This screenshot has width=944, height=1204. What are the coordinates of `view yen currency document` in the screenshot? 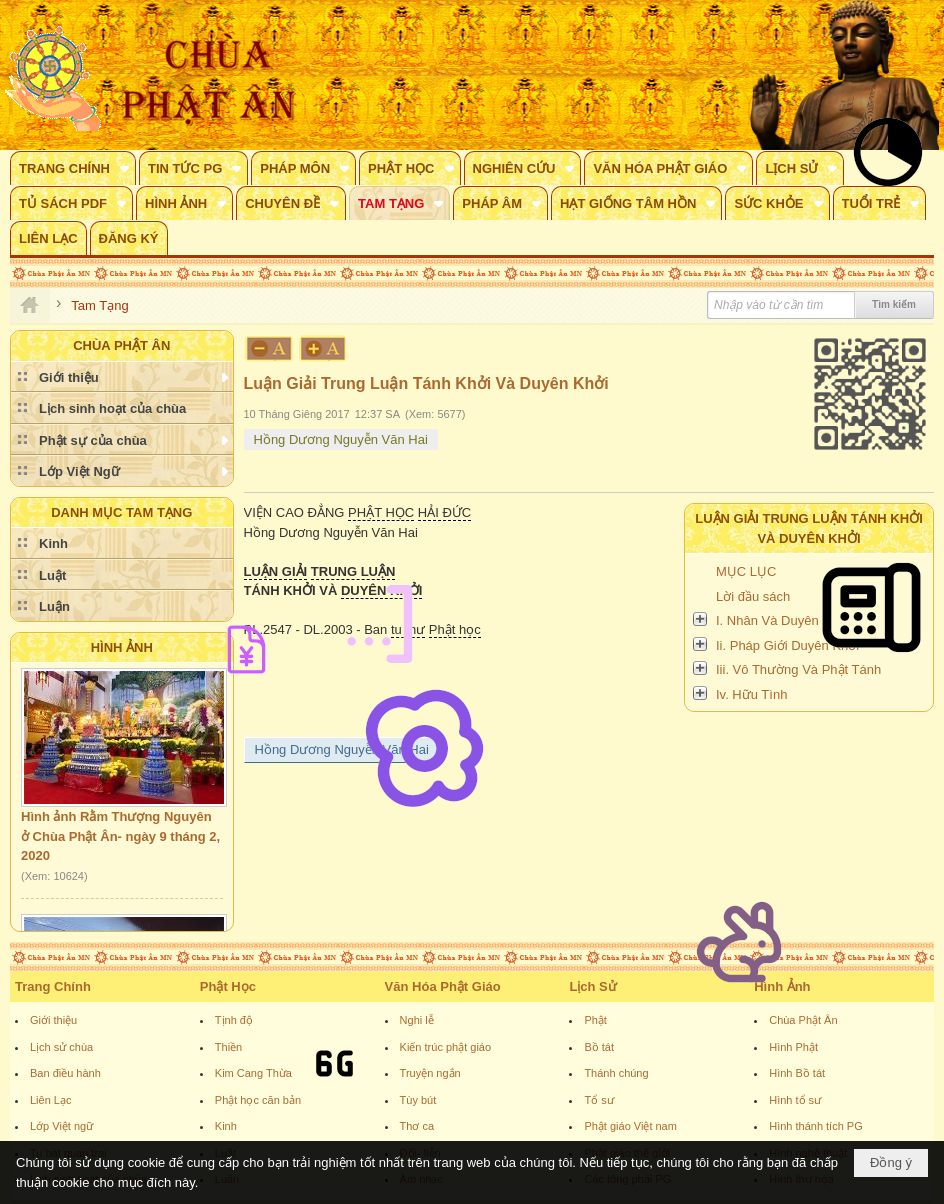 It's located at (246, 649).